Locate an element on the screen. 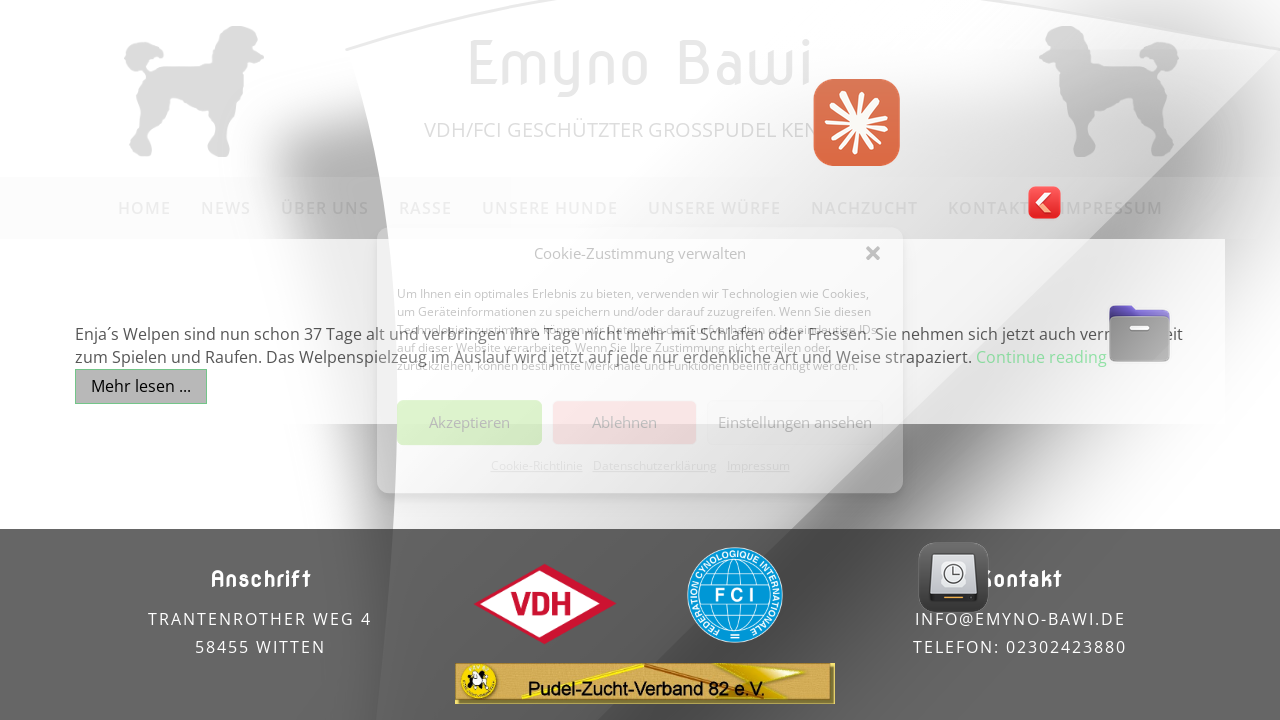 The image size is (1280, 720). open the Claude AI assistant app is located at coordinates (856, 122).